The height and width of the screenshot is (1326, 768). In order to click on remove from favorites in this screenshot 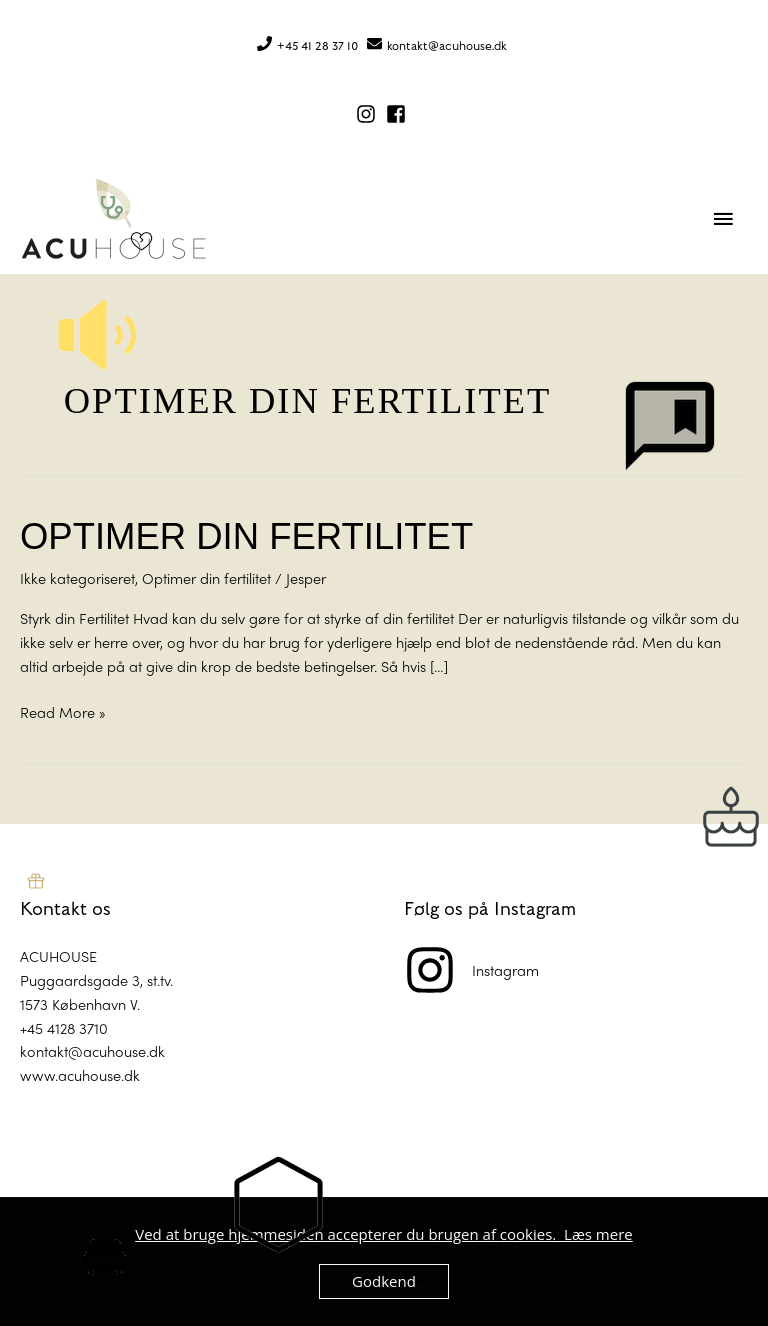, I will do `click(141, 240)`.